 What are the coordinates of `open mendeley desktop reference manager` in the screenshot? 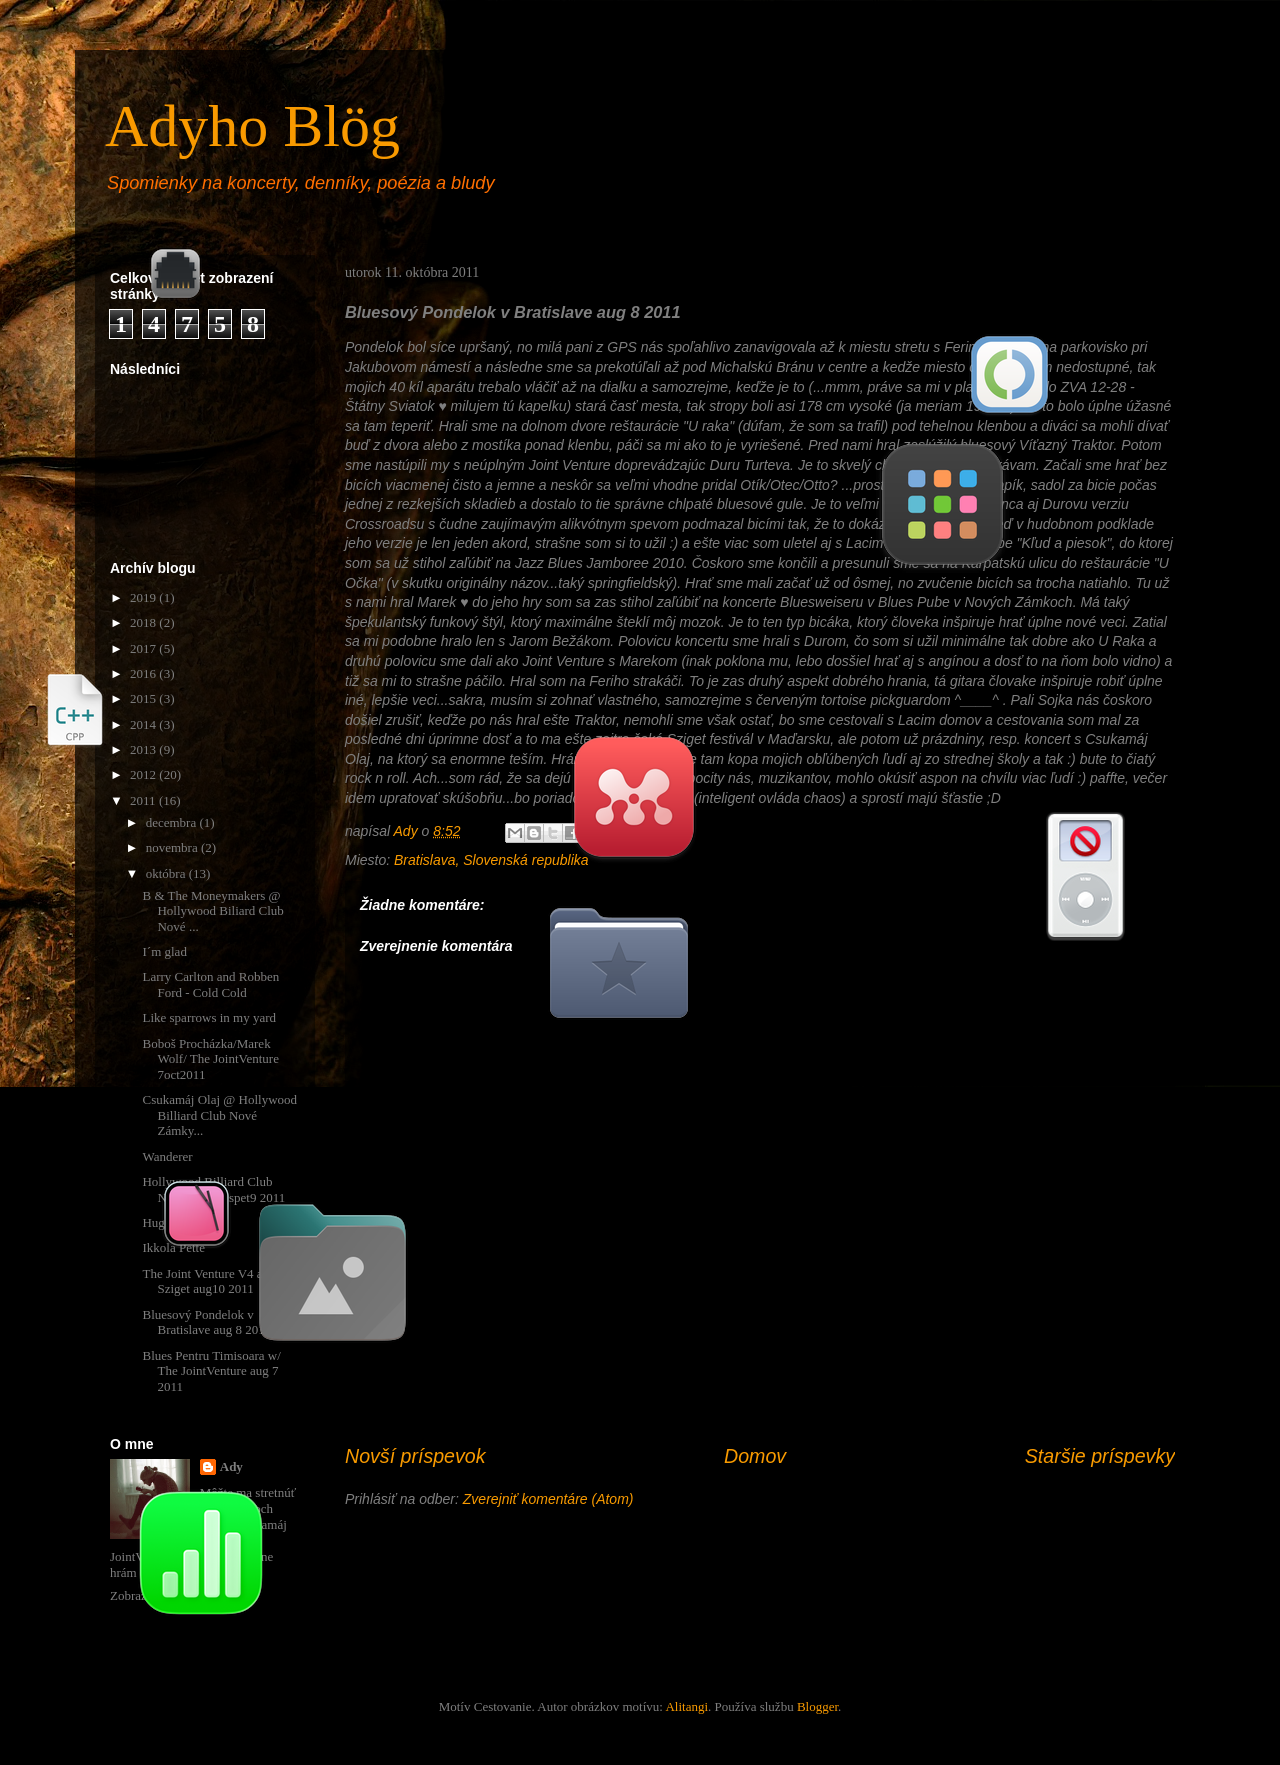 It's located at (634, 797).